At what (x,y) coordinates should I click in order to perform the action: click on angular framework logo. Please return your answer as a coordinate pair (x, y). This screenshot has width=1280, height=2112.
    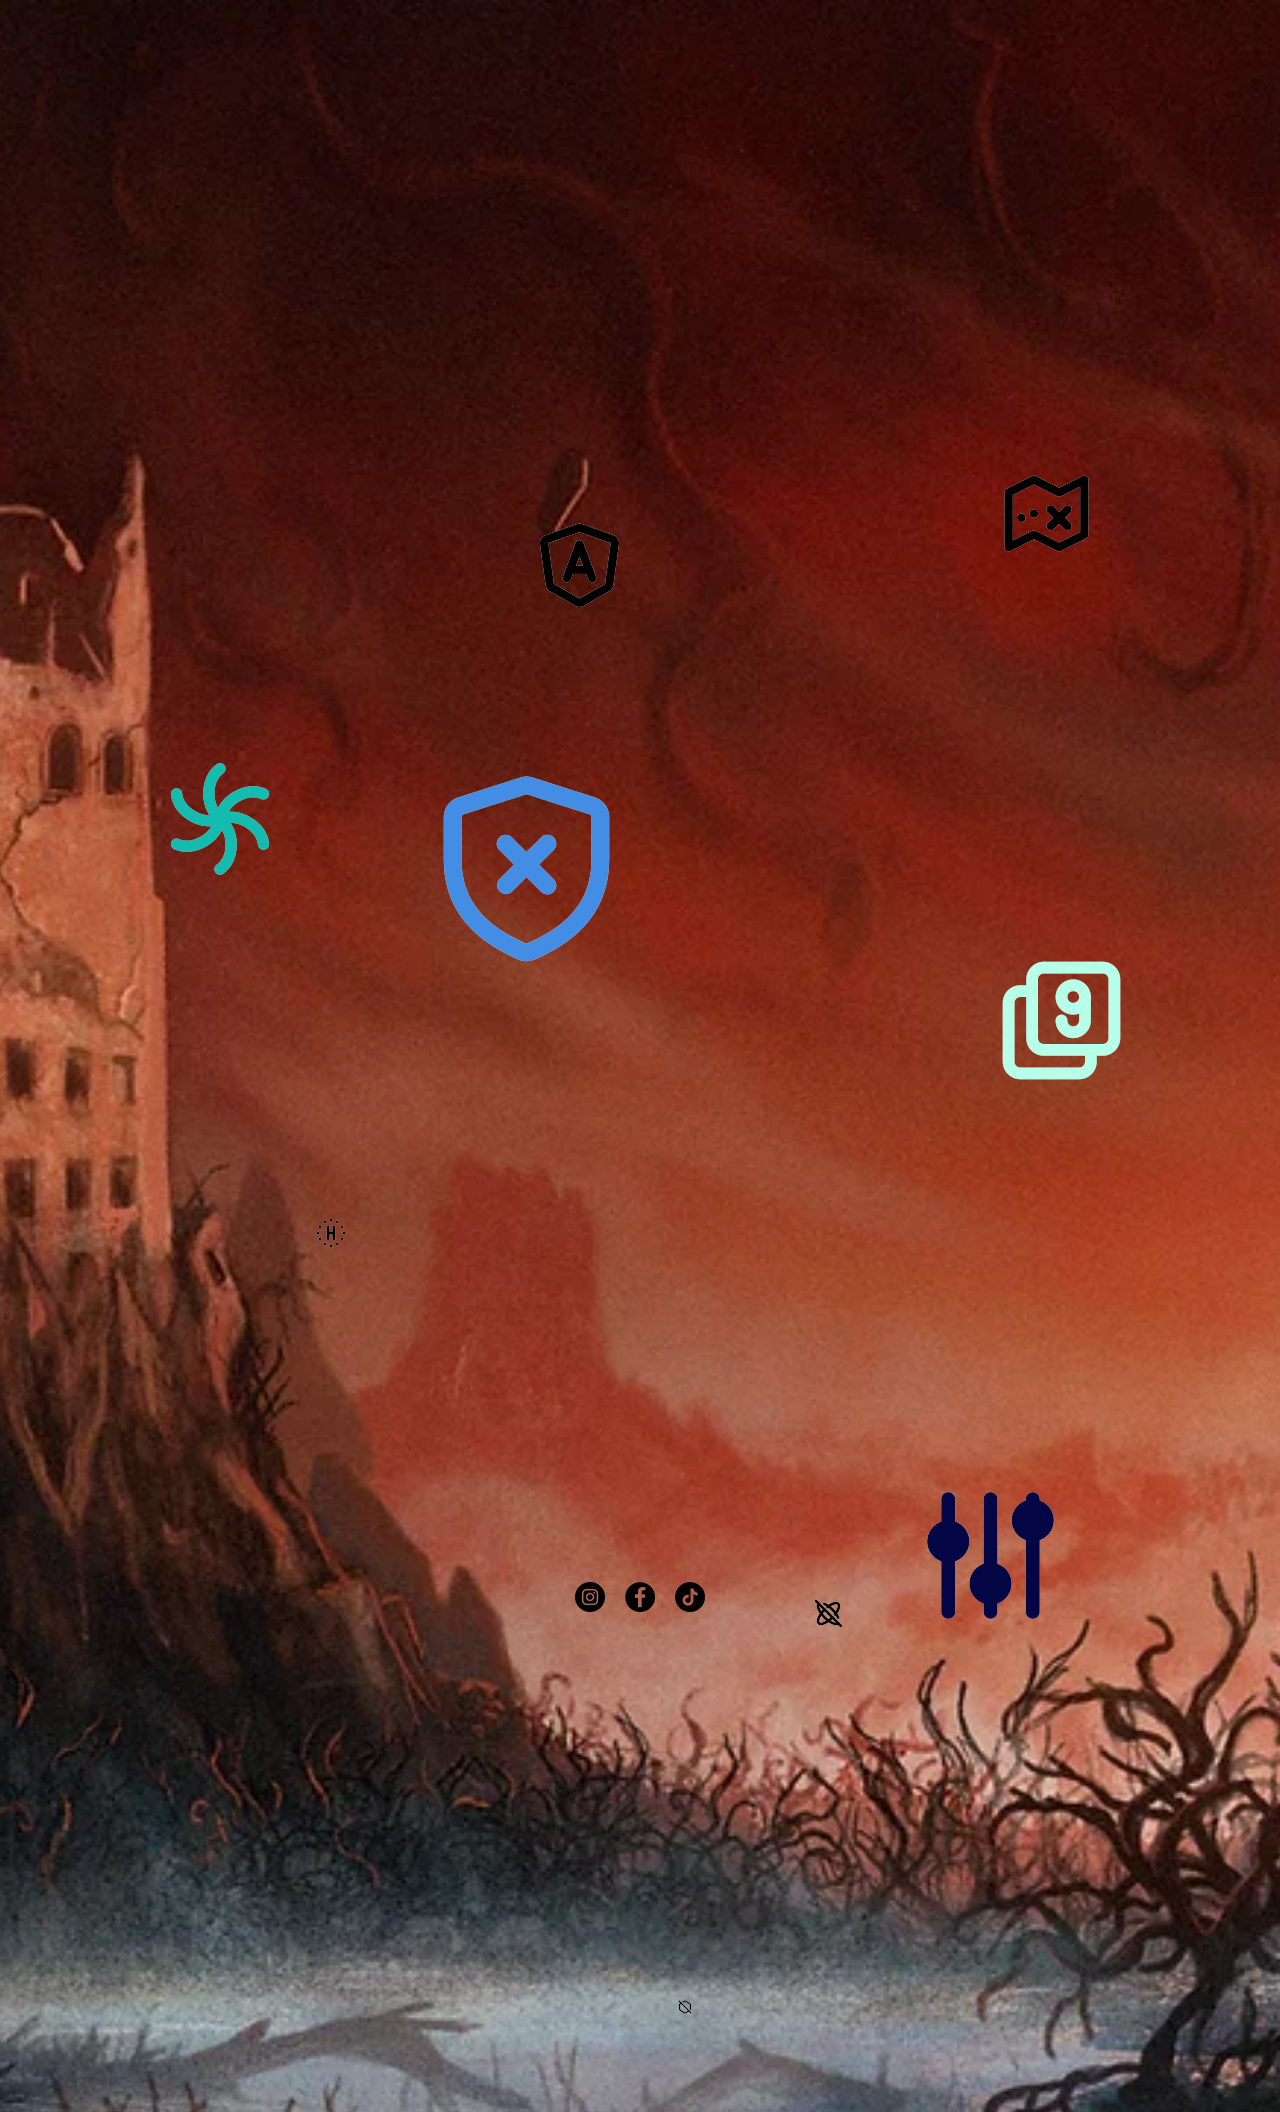
    Looking at the image, I should click on (579, 565).